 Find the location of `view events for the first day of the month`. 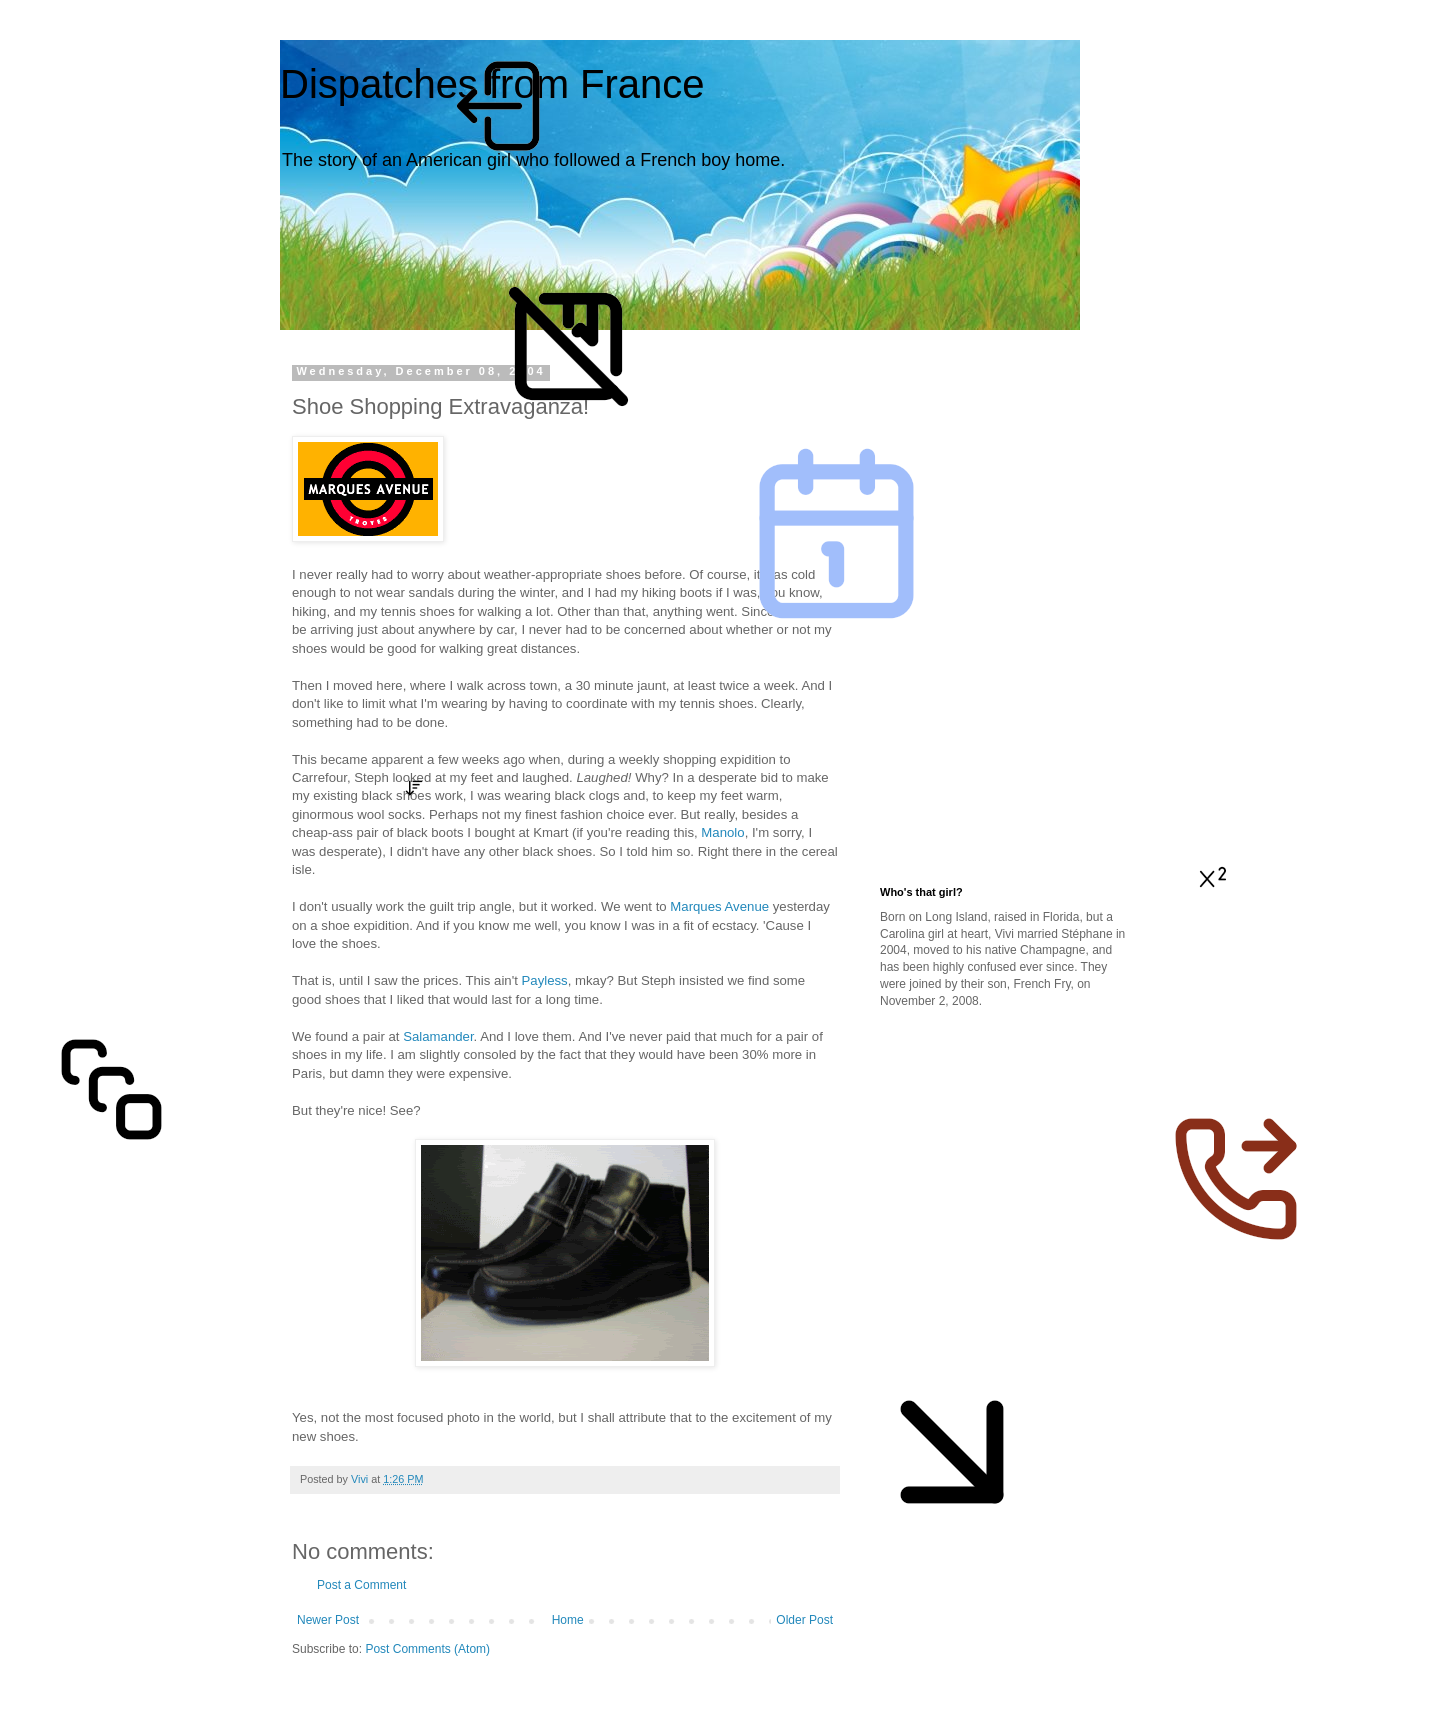

view events for the first day of the month is located at coordinates (836, 533).